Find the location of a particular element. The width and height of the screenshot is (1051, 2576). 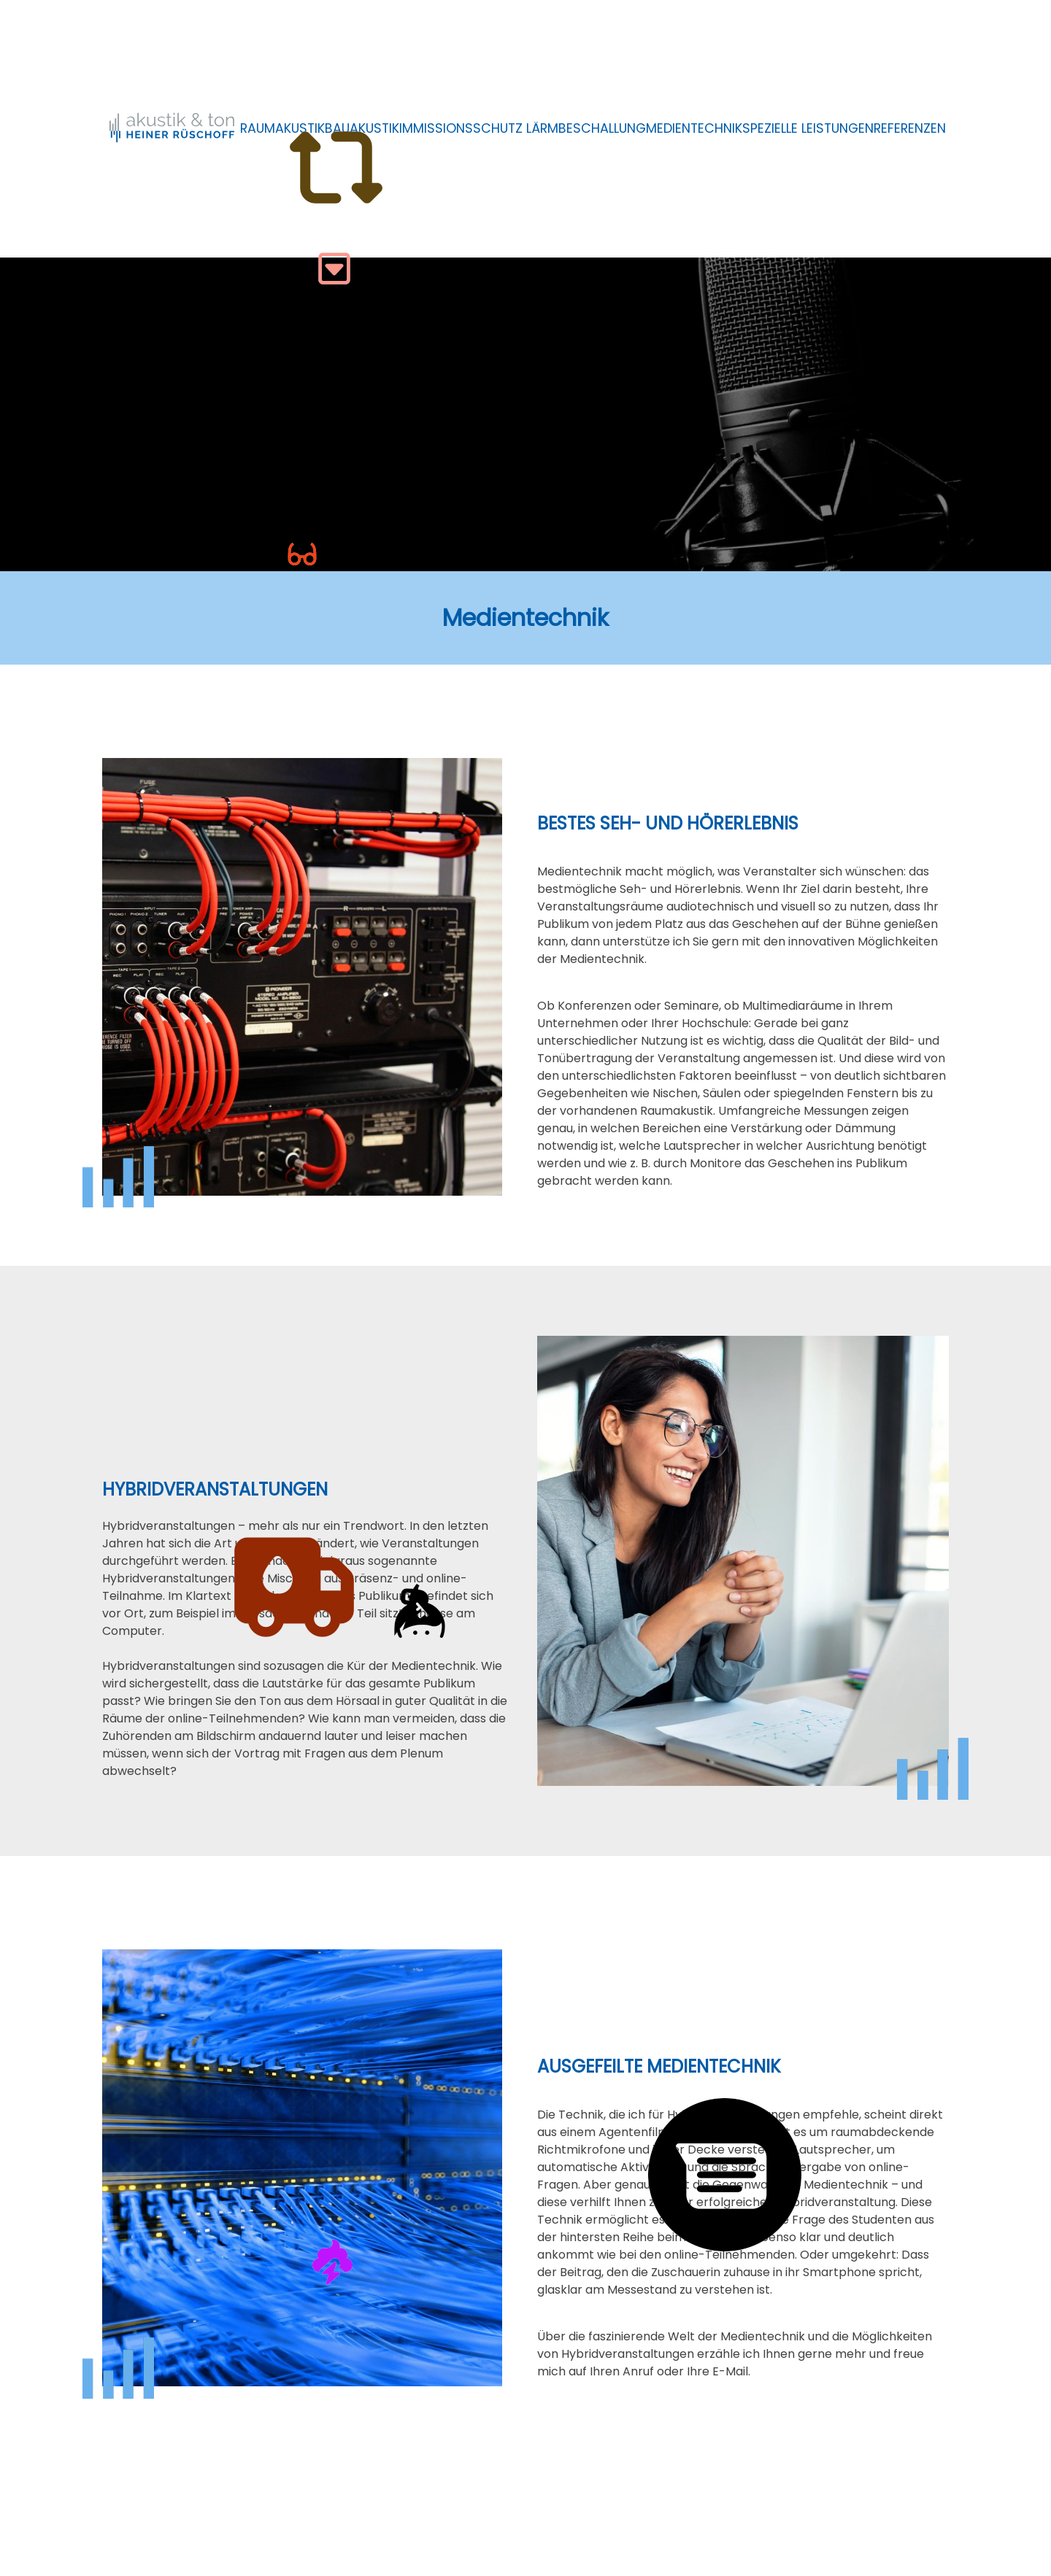

indicates something went wrong or an error occurred is located at coordinates (332, 2262).